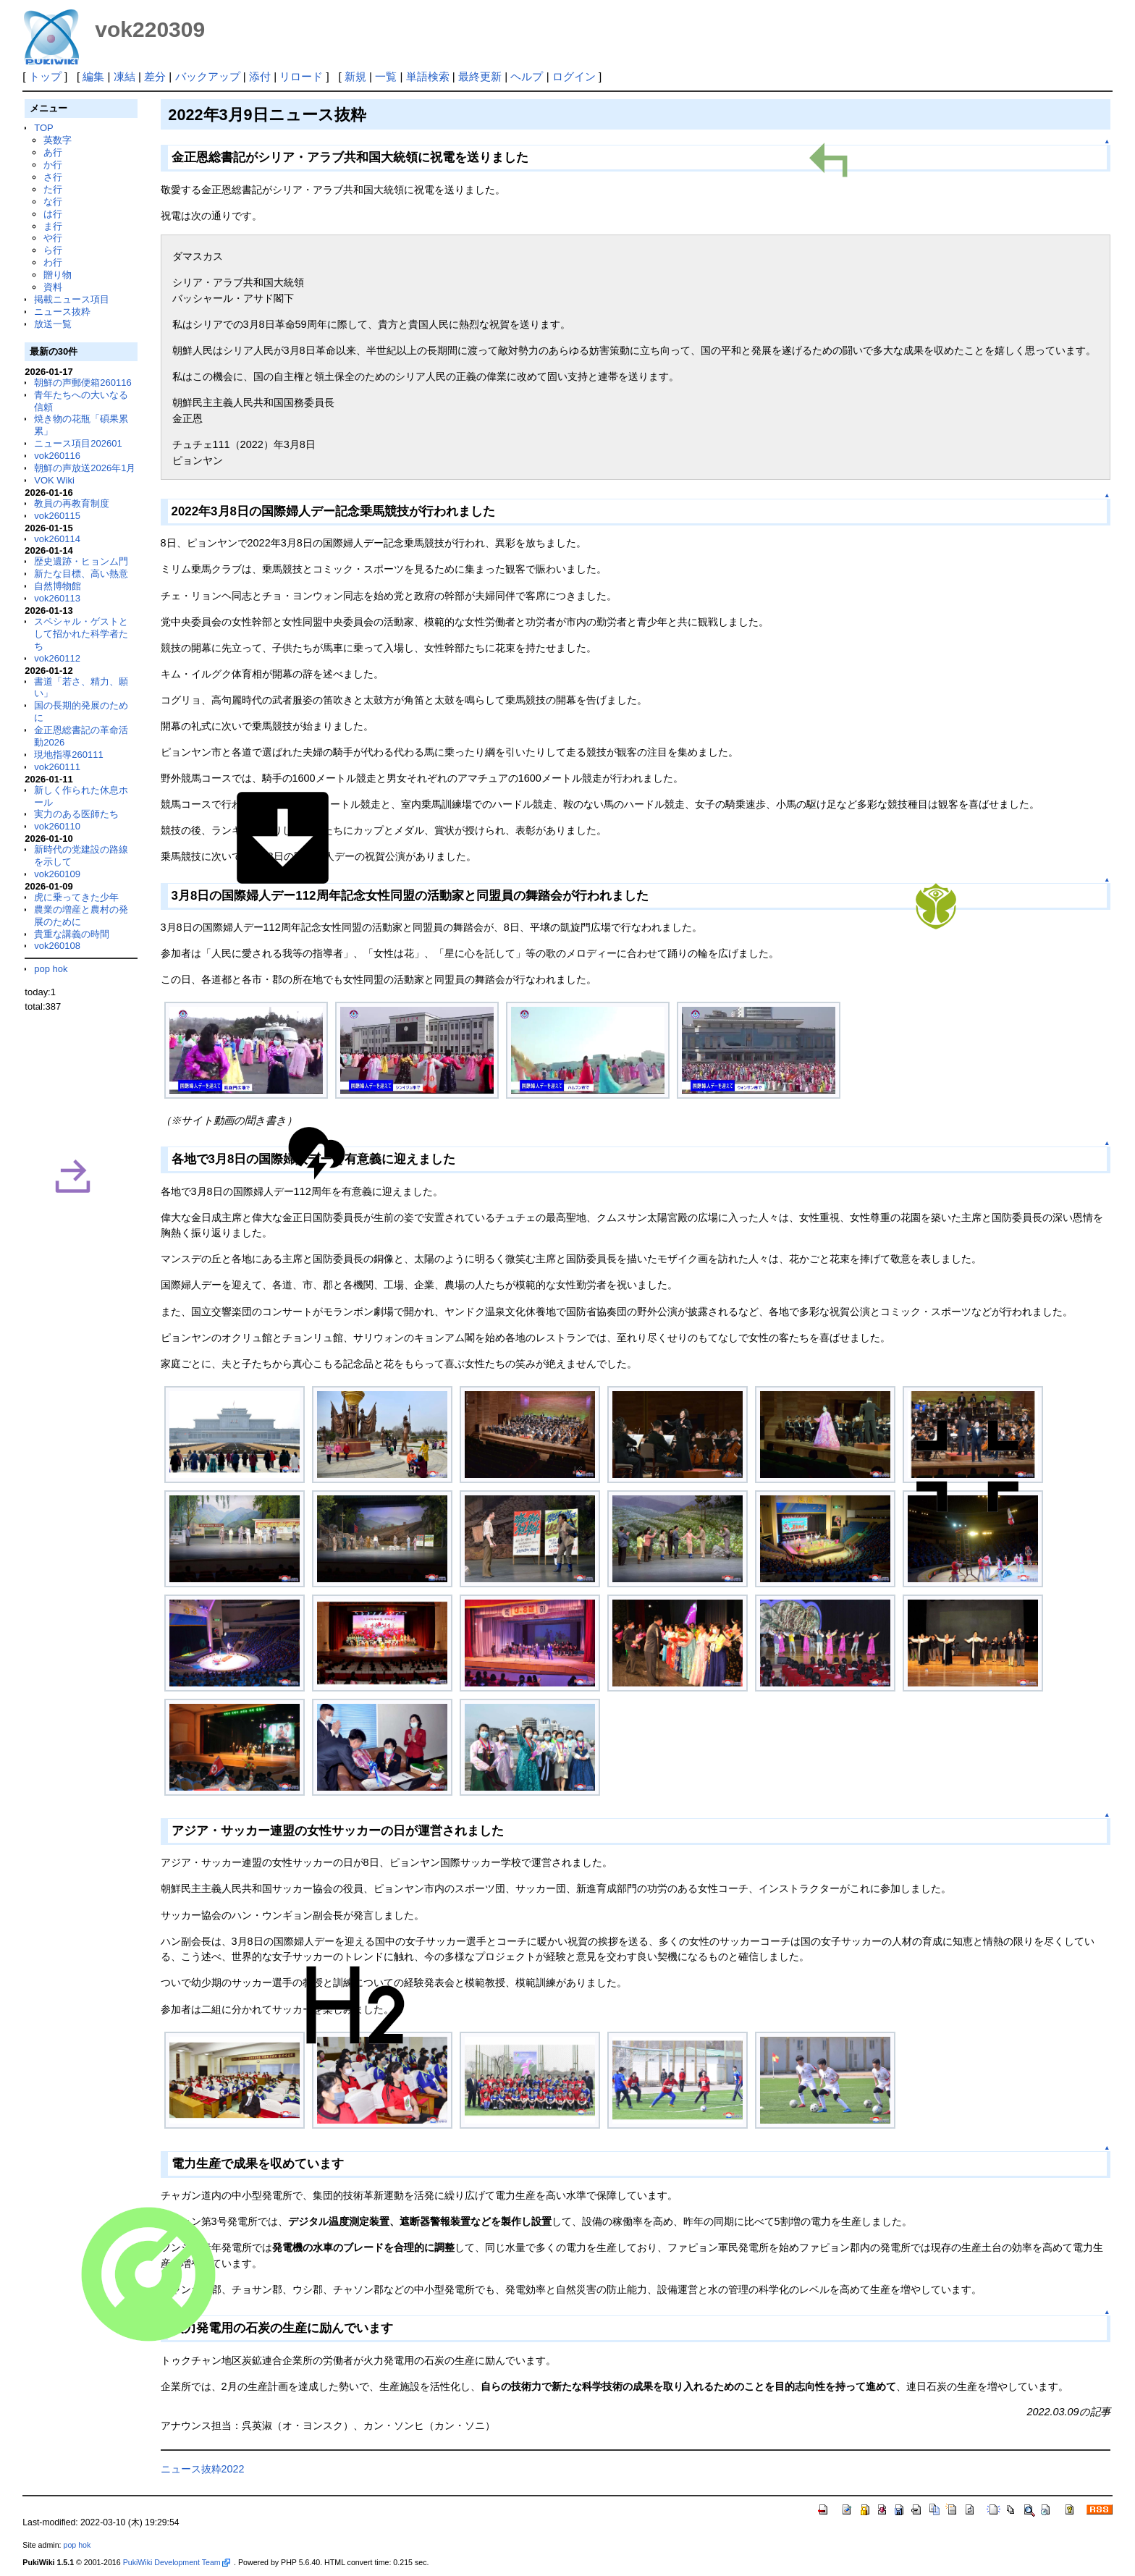  I want to click on reply to a message, so click(830, 160).